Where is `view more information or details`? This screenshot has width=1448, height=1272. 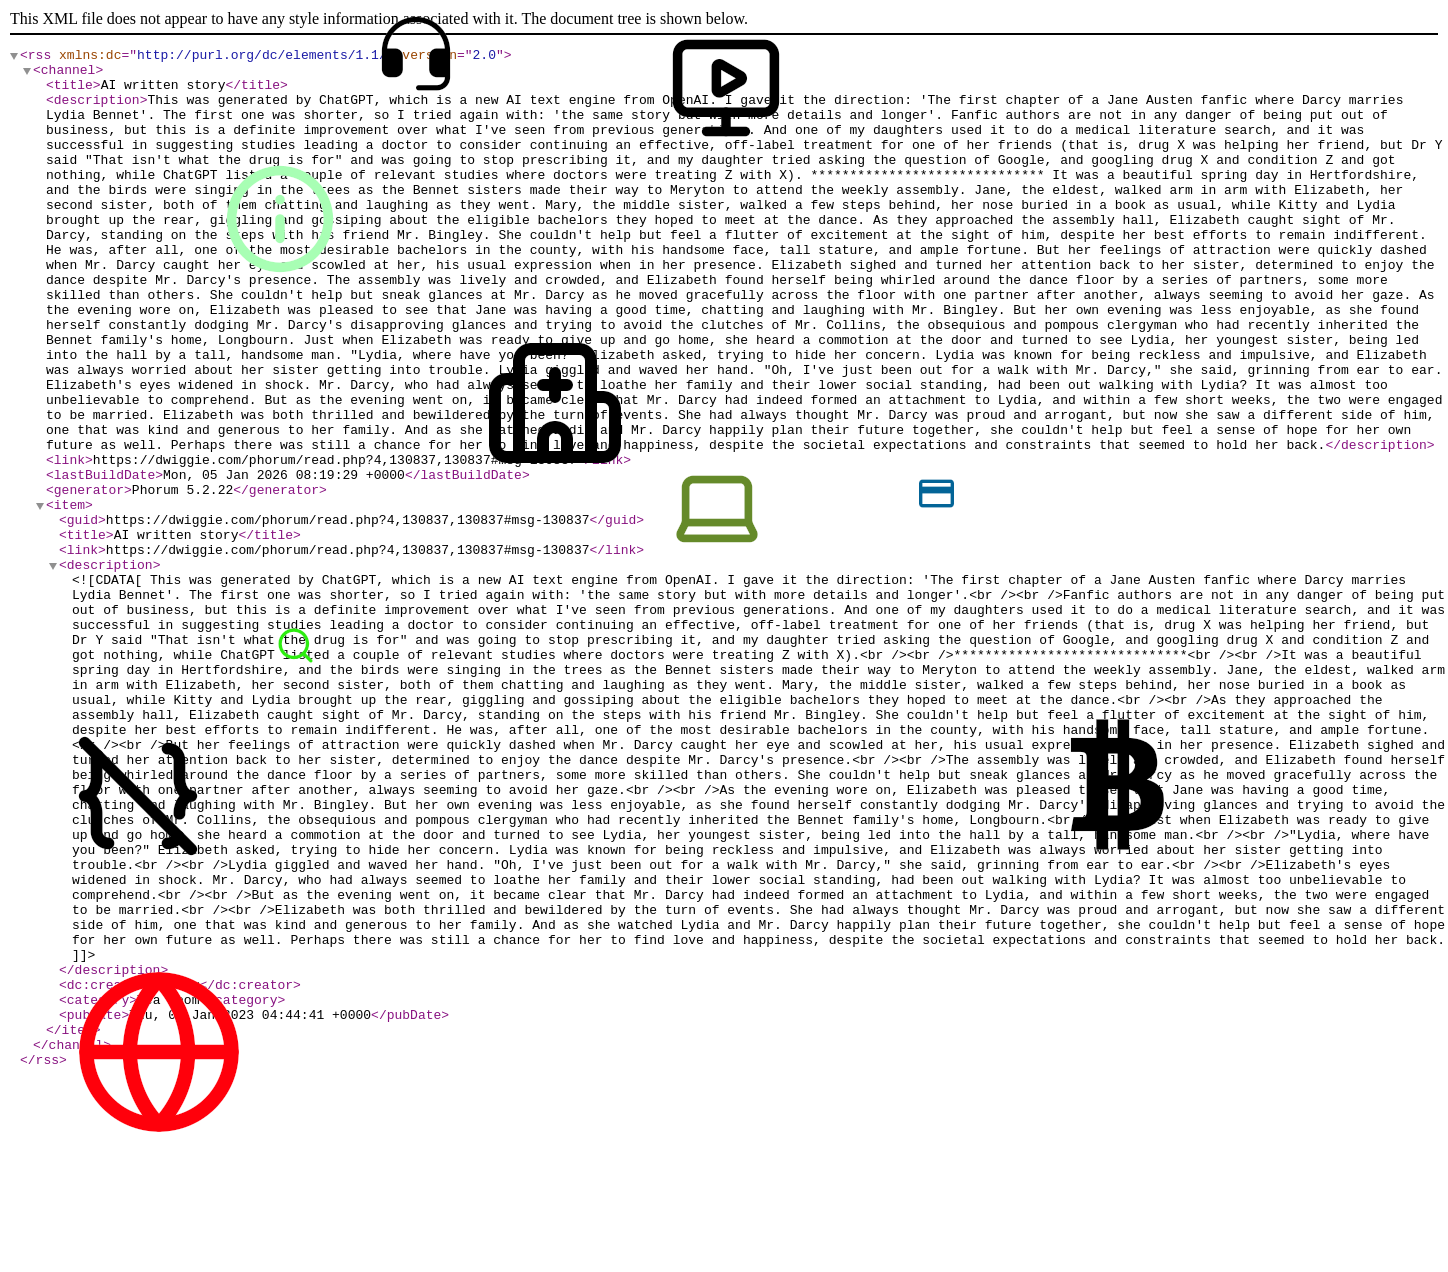 view more information or details is located at coordinates (280, 219).